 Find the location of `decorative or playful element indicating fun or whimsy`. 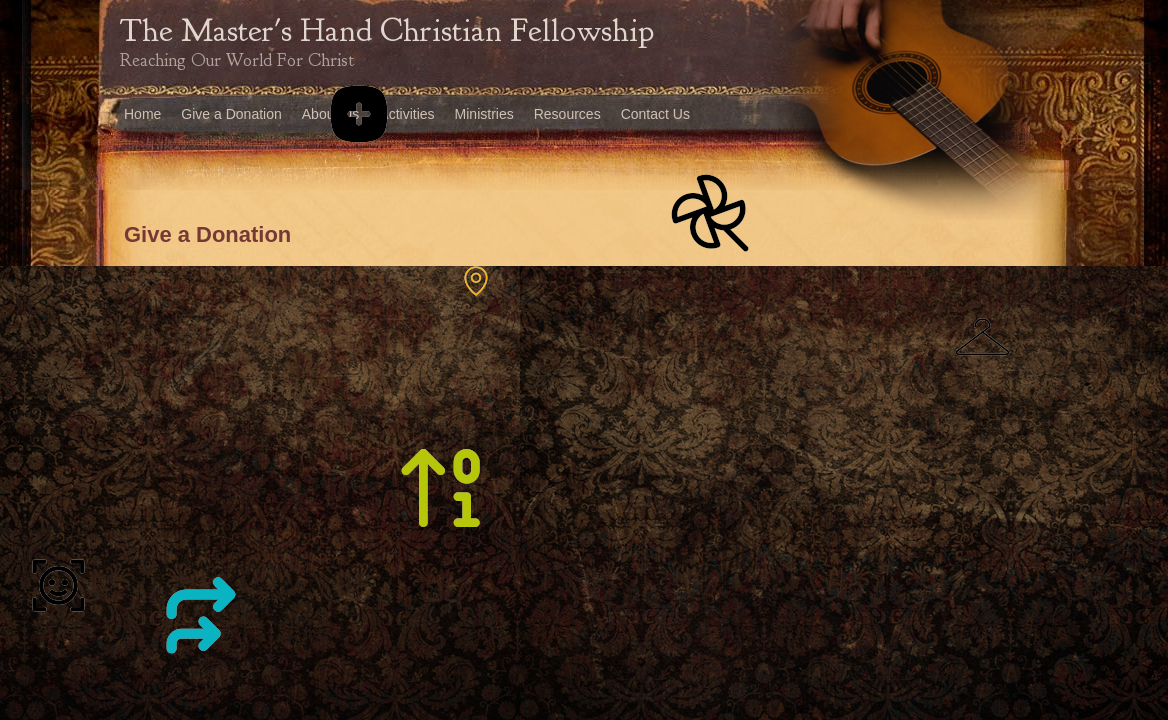

decorative or playful element indicating fun or whimsy is located at coordinates (711, 214).